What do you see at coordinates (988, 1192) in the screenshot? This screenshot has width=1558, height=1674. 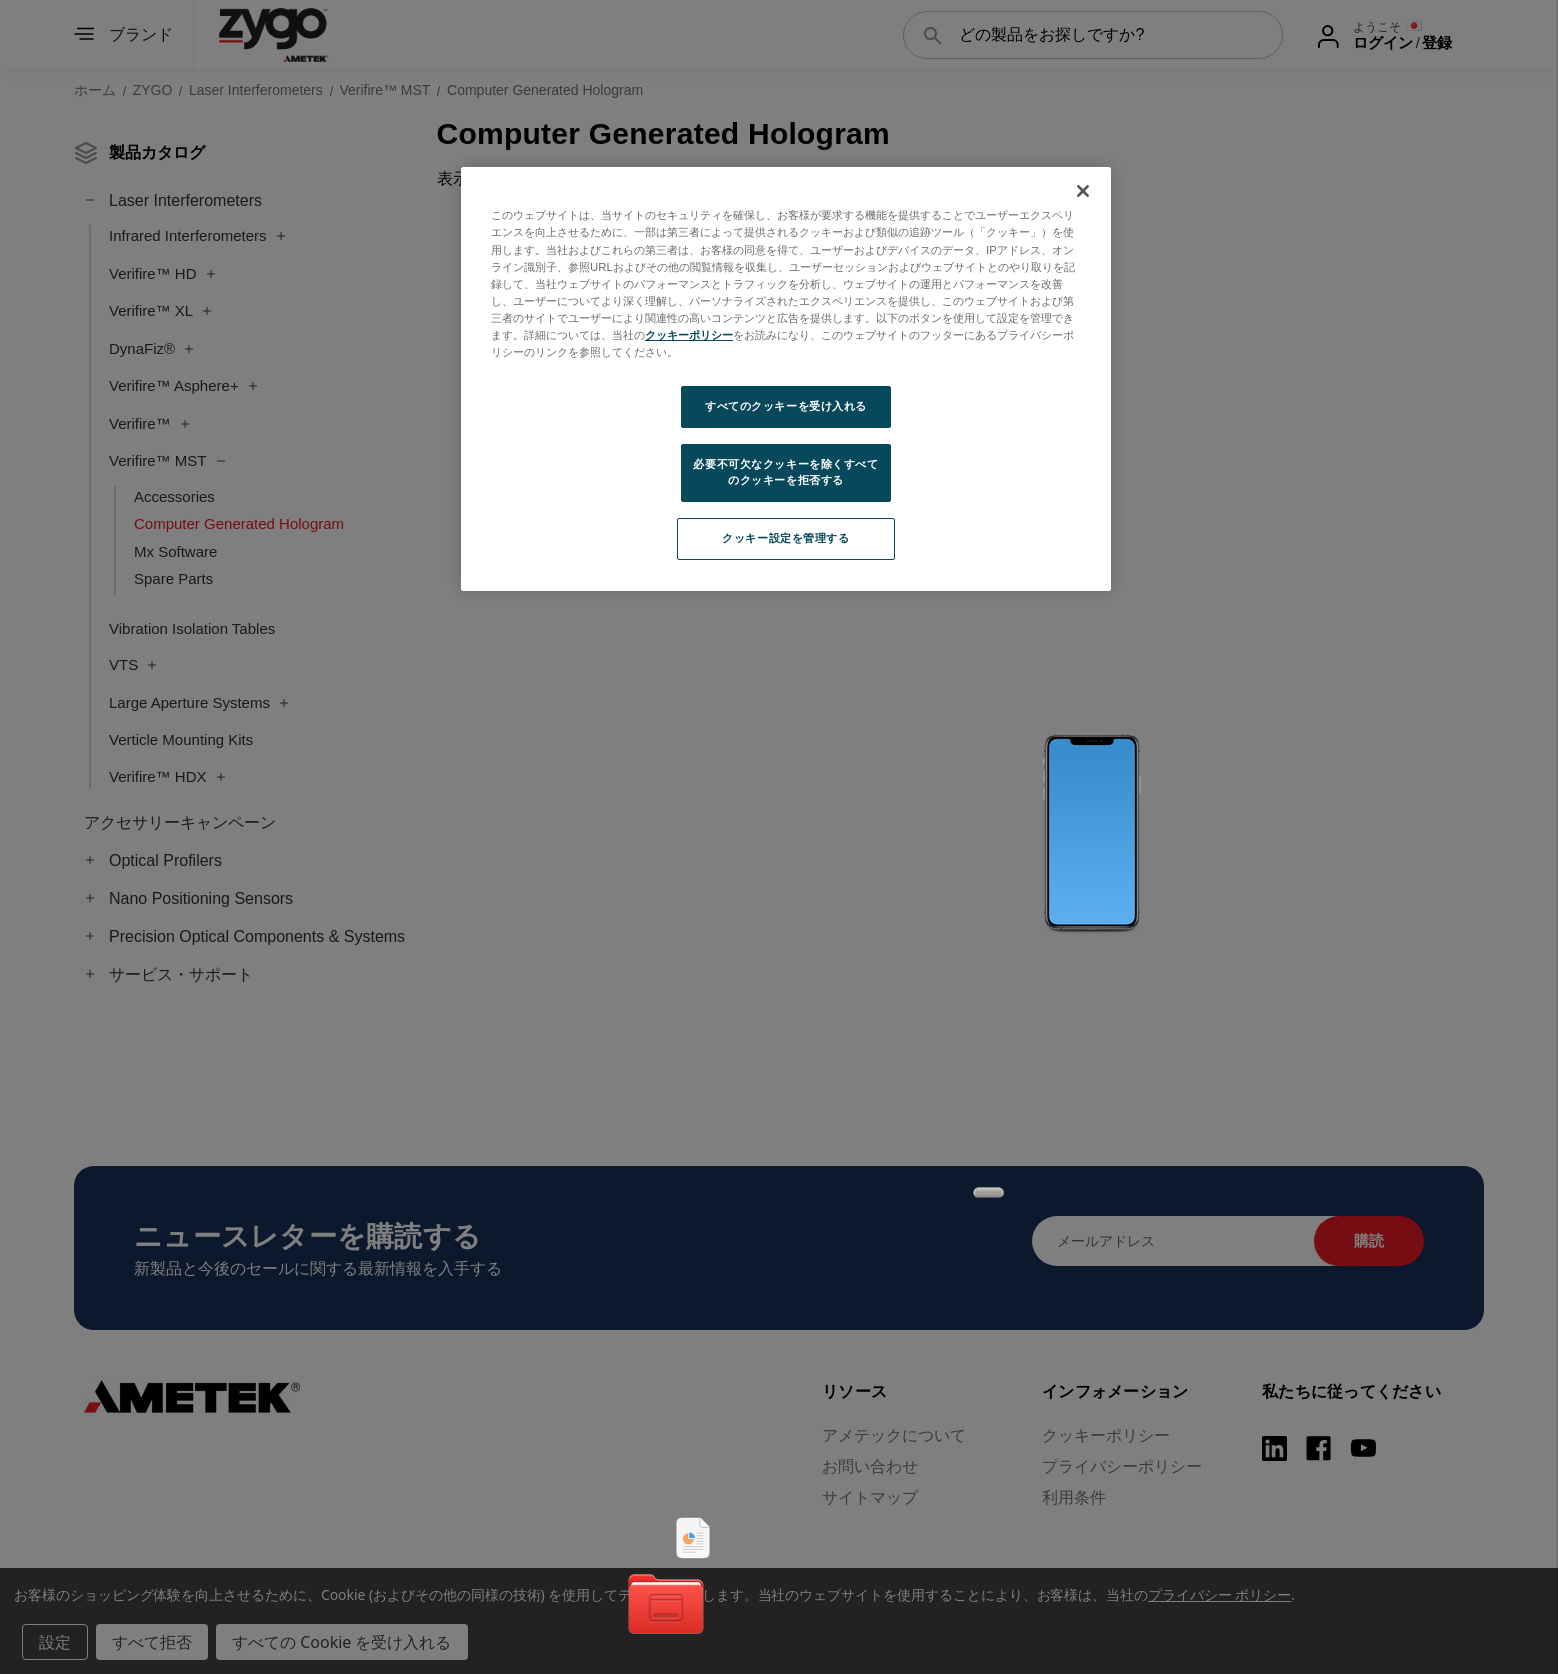 I see `bluetooth speaker device detected` at bounding box center [988, 1192].